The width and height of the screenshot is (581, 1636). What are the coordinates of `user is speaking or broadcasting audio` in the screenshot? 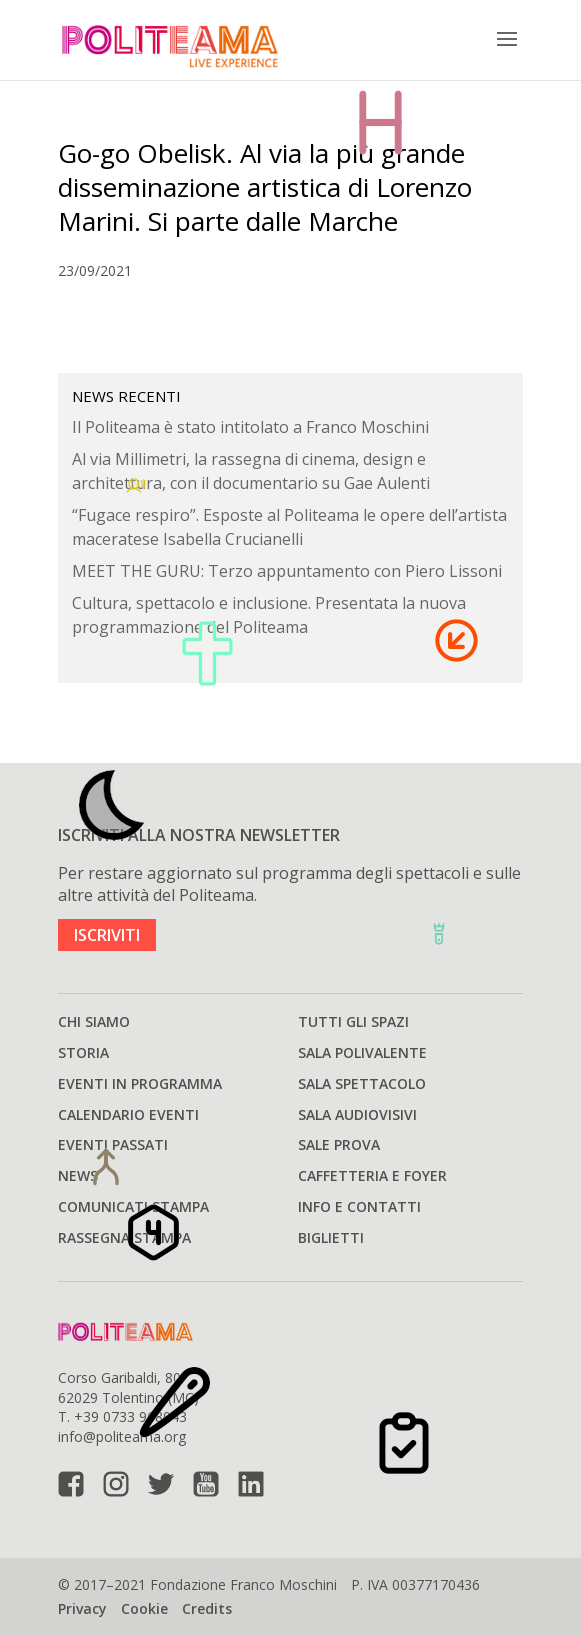 It's located at (135, 485).